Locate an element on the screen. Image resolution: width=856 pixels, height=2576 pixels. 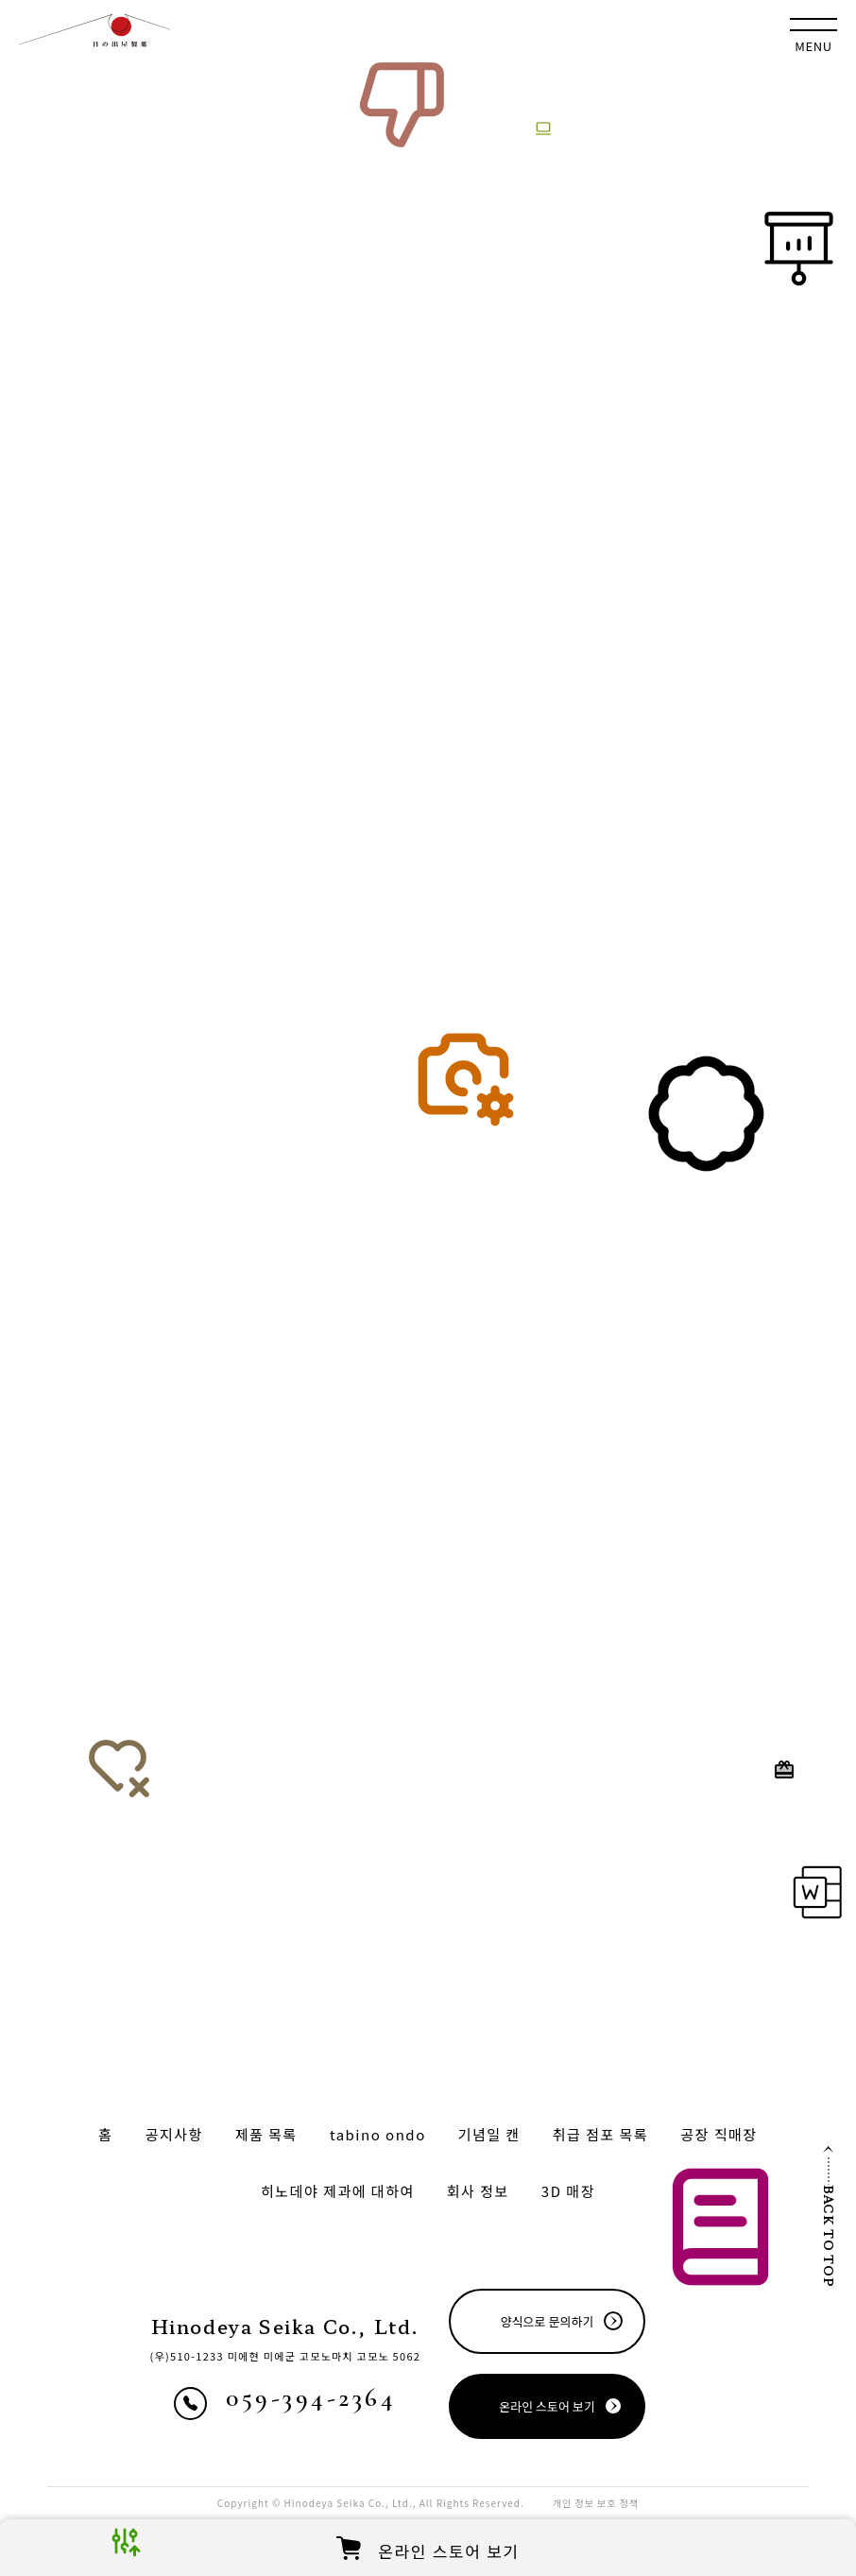
open a book or reading view is located at coordinates (720, 2226).